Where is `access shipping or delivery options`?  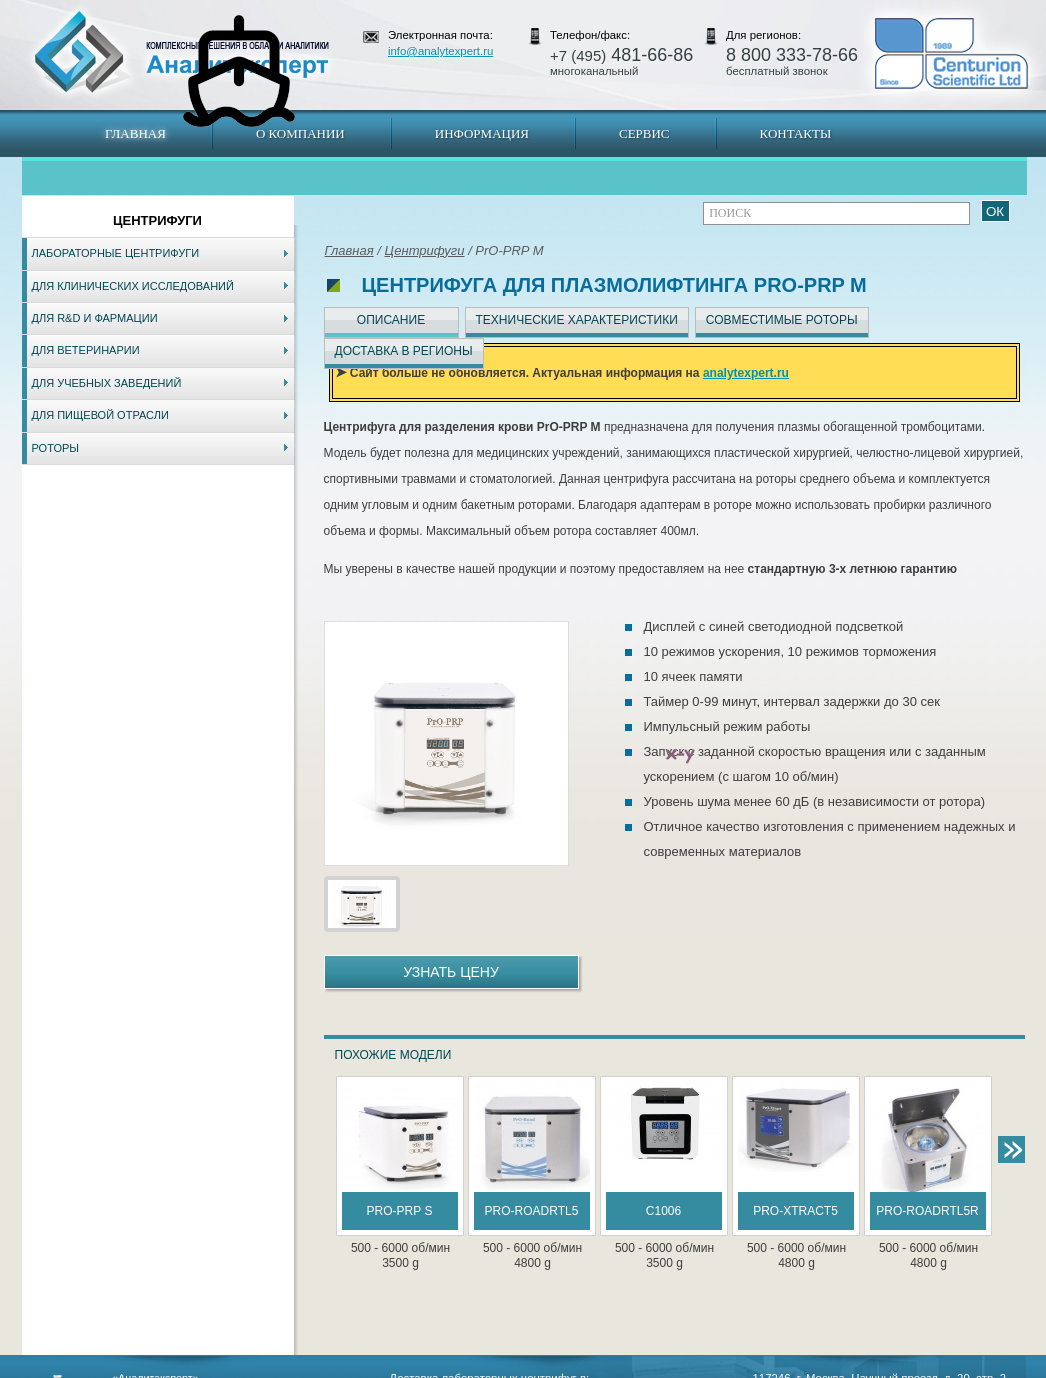
access shipping or delivery options is located at coordinates (239, 71).